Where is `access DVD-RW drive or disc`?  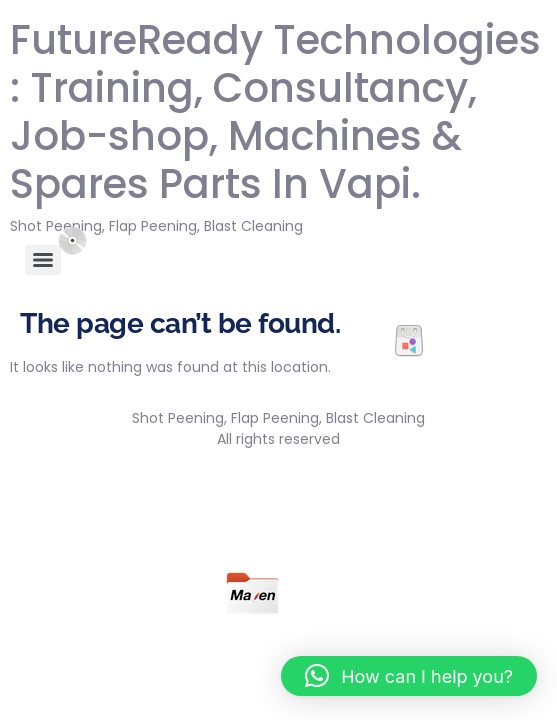
access DVD-RW drive or disc is located at coordinates (72, 240).